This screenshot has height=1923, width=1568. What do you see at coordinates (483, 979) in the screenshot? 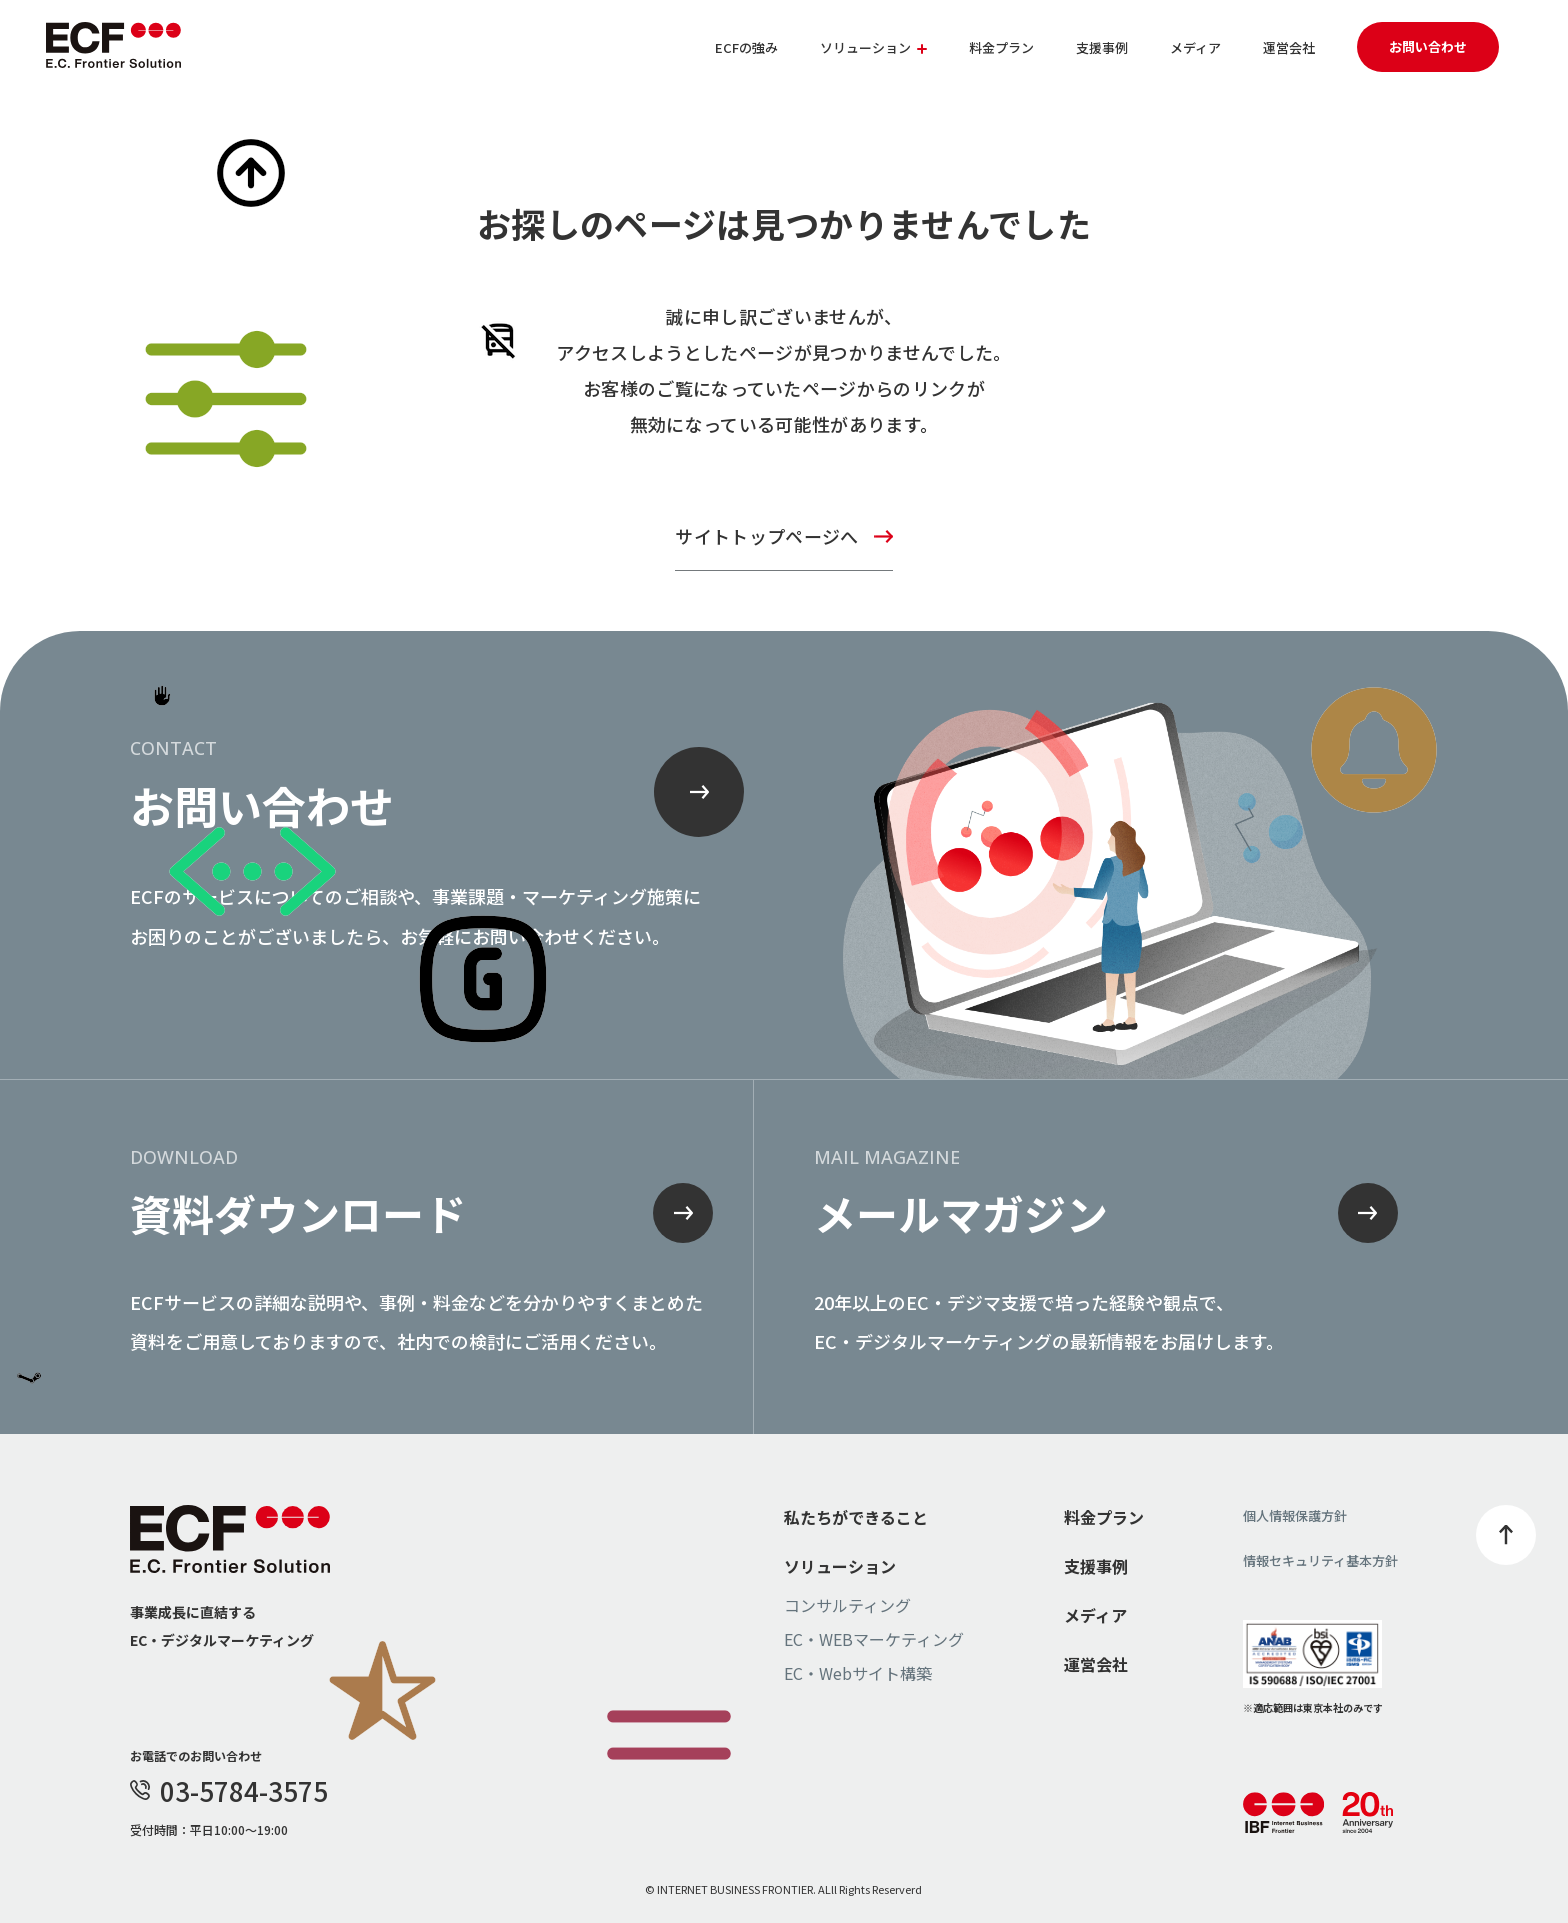
I see `google or g suite service shortcut` at bounding box center [483, 979].